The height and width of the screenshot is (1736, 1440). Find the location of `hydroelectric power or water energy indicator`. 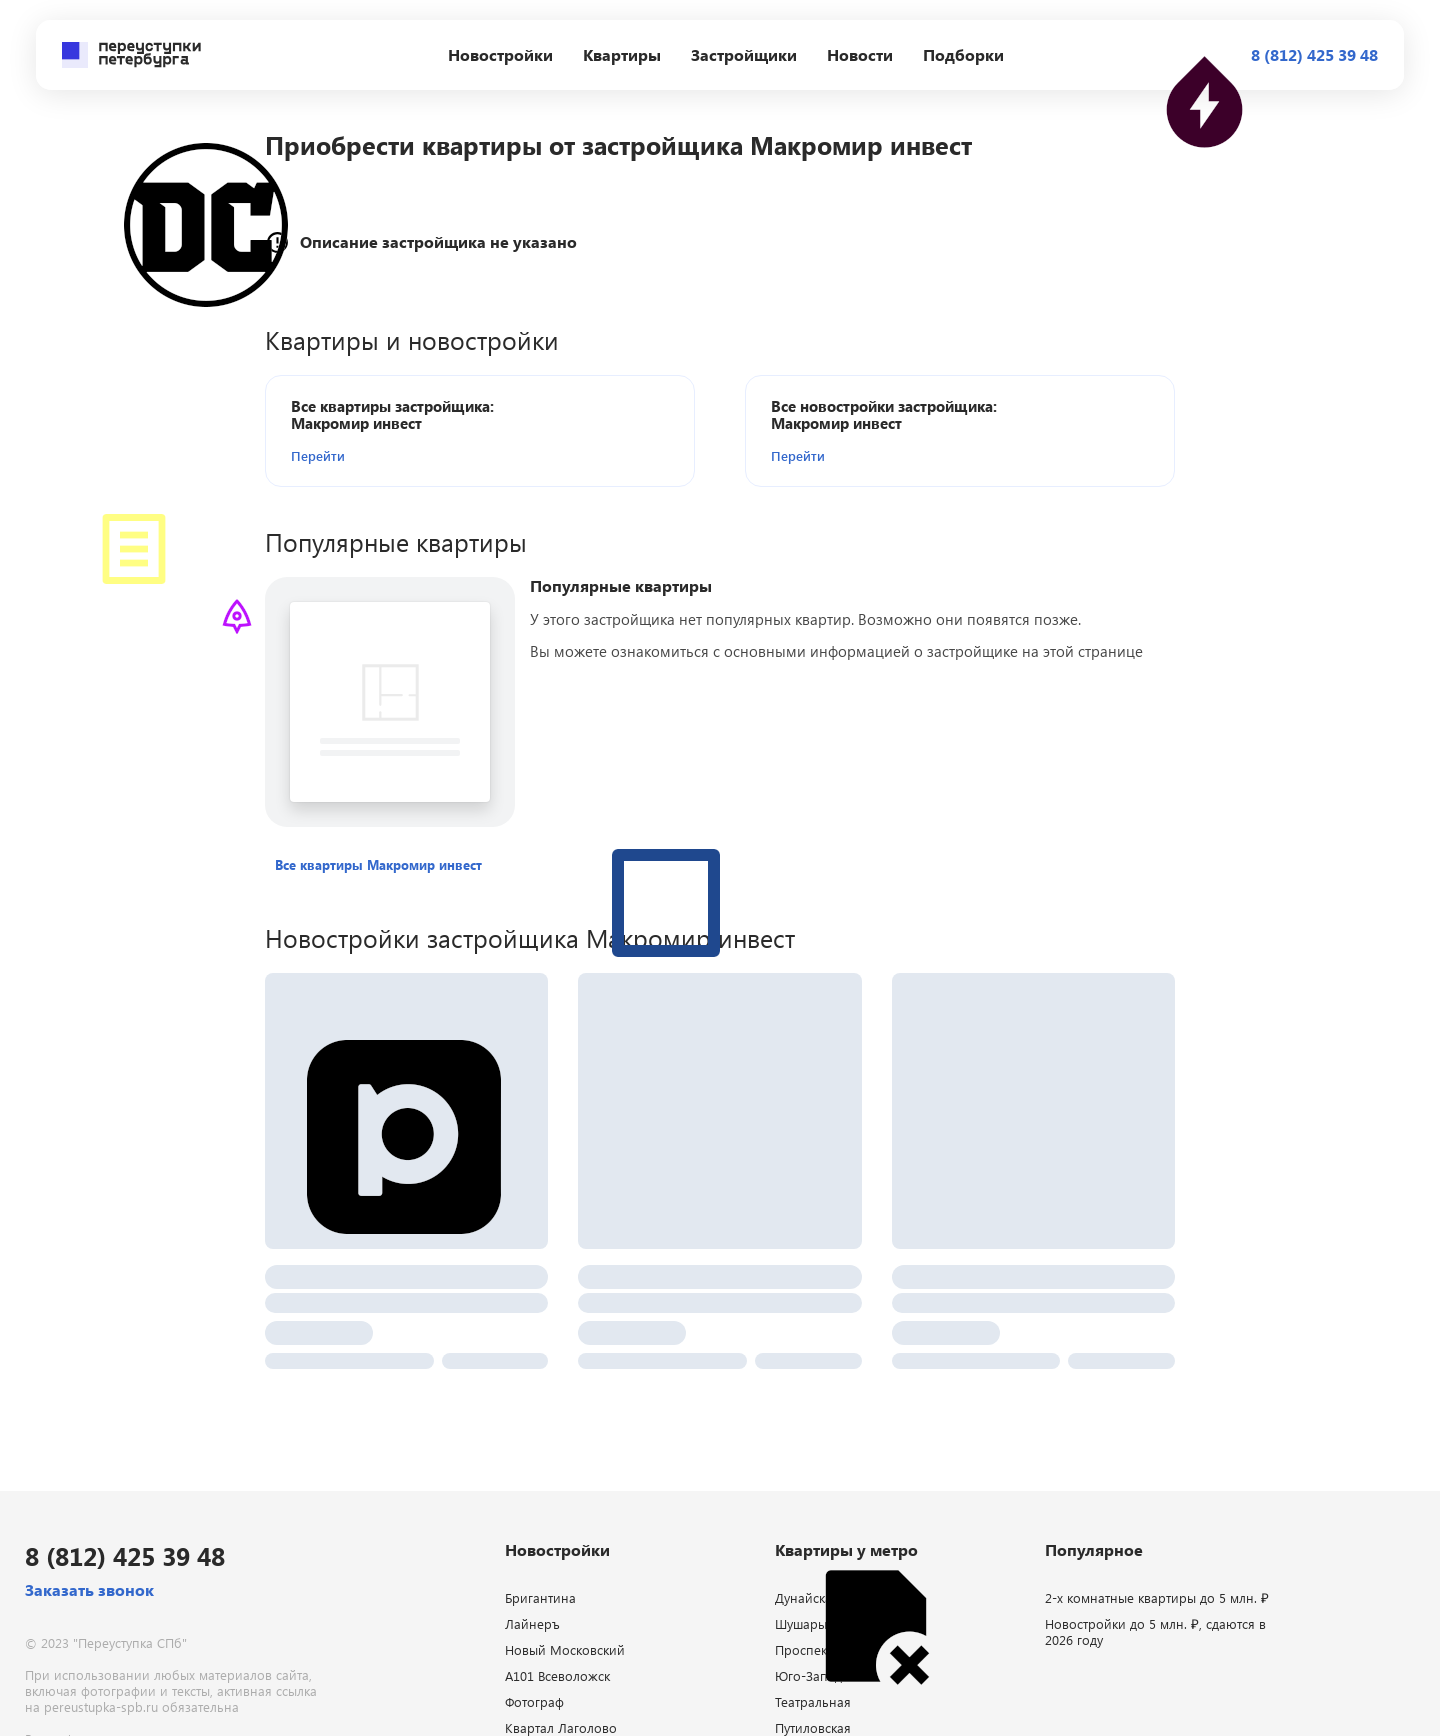

hydroelectric power or water energy indicator is located at coordinates (1204, 105).